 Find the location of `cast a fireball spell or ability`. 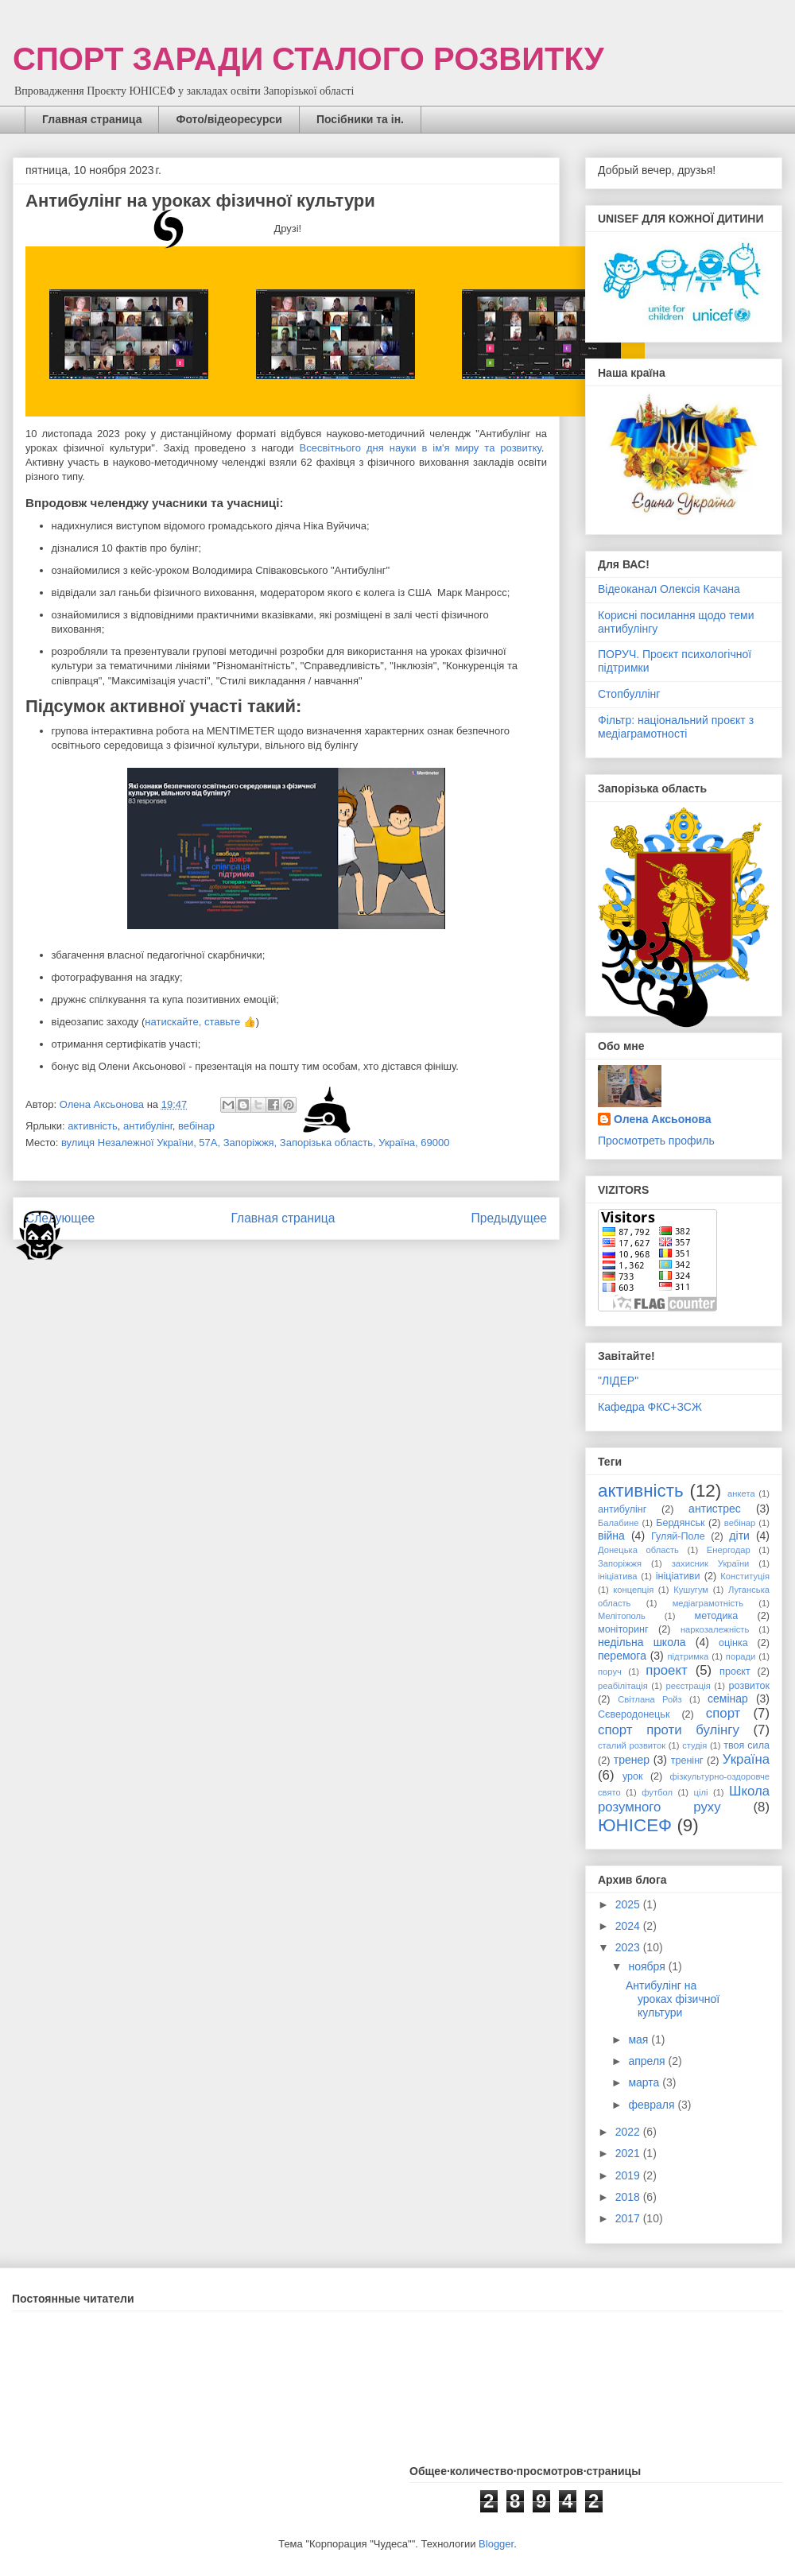

cast a fireball spell or ability is located at coordinates (654, 974).